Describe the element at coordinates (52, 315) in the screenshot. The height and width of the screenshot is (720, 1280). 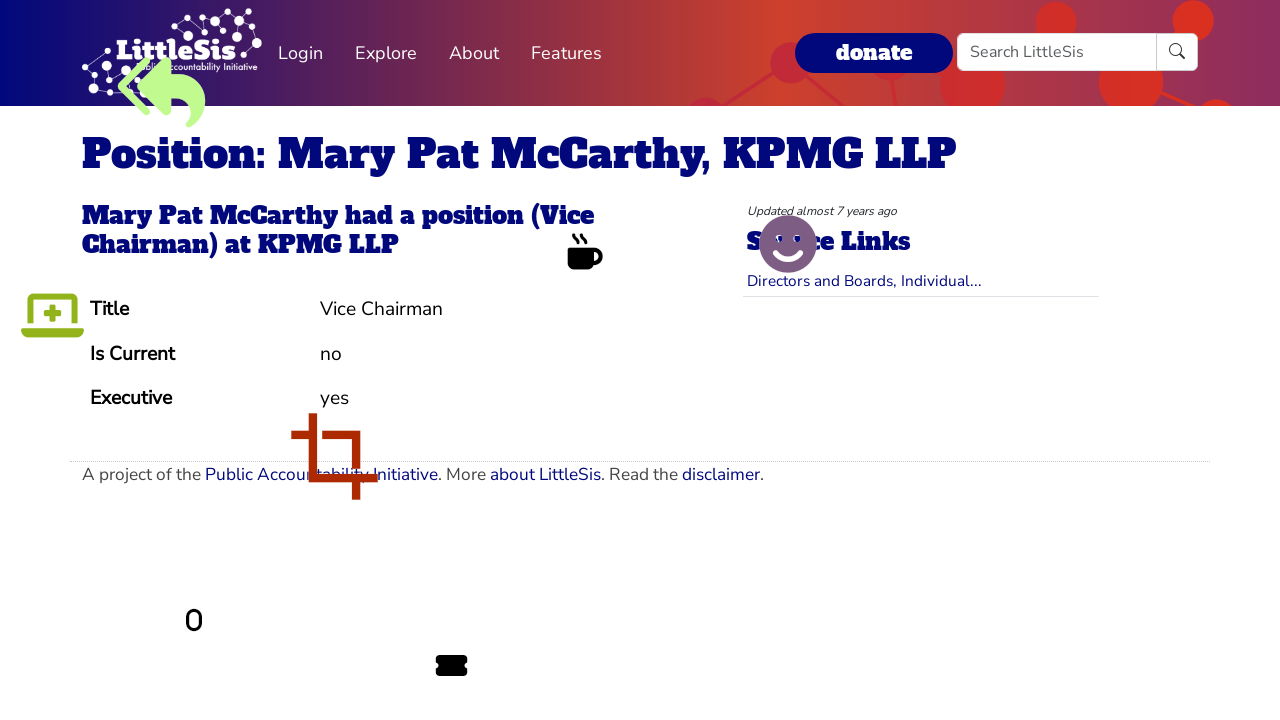
I see `access telemedicine or virtual healthcare services` at that location.